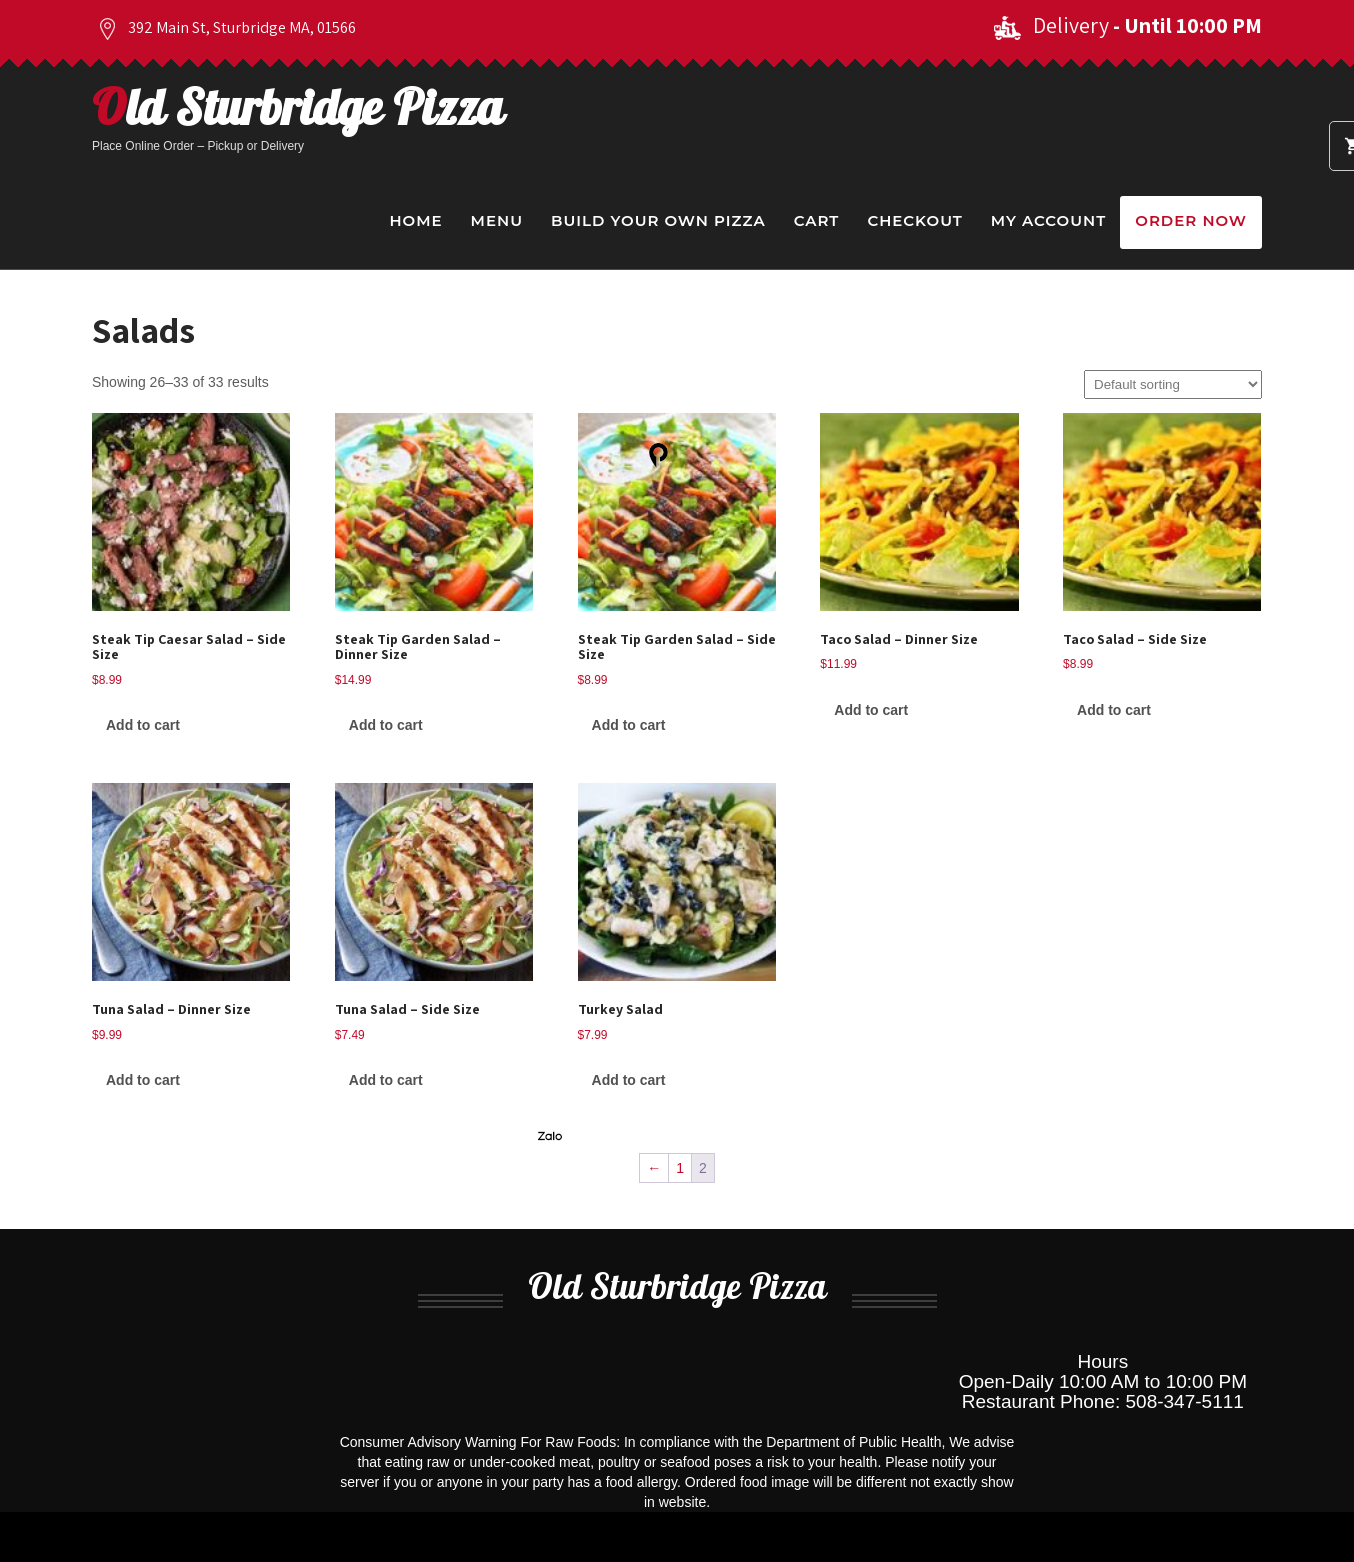  Describe the element at coordinates (550, 1136) in the screenshot. I see `open Zalo messaging app` at that location.